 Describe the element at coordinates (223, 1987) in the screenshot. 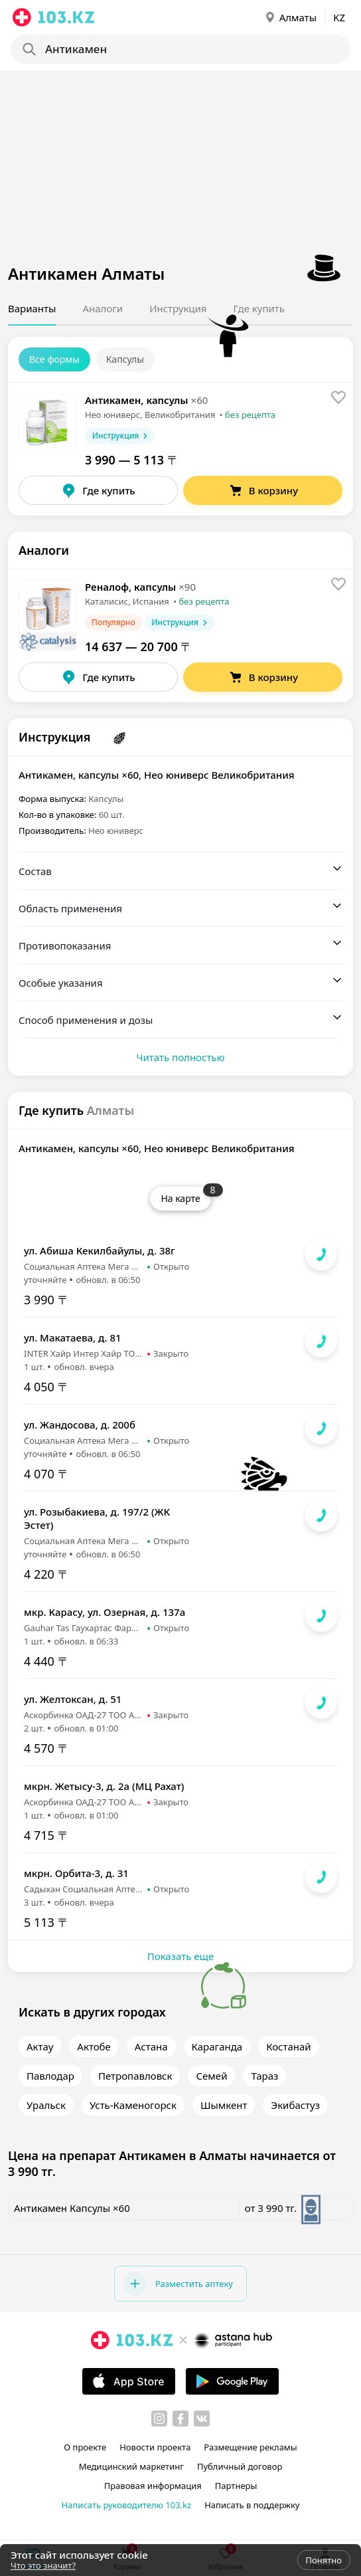

I see `view or toggle between states of matter` at that location.